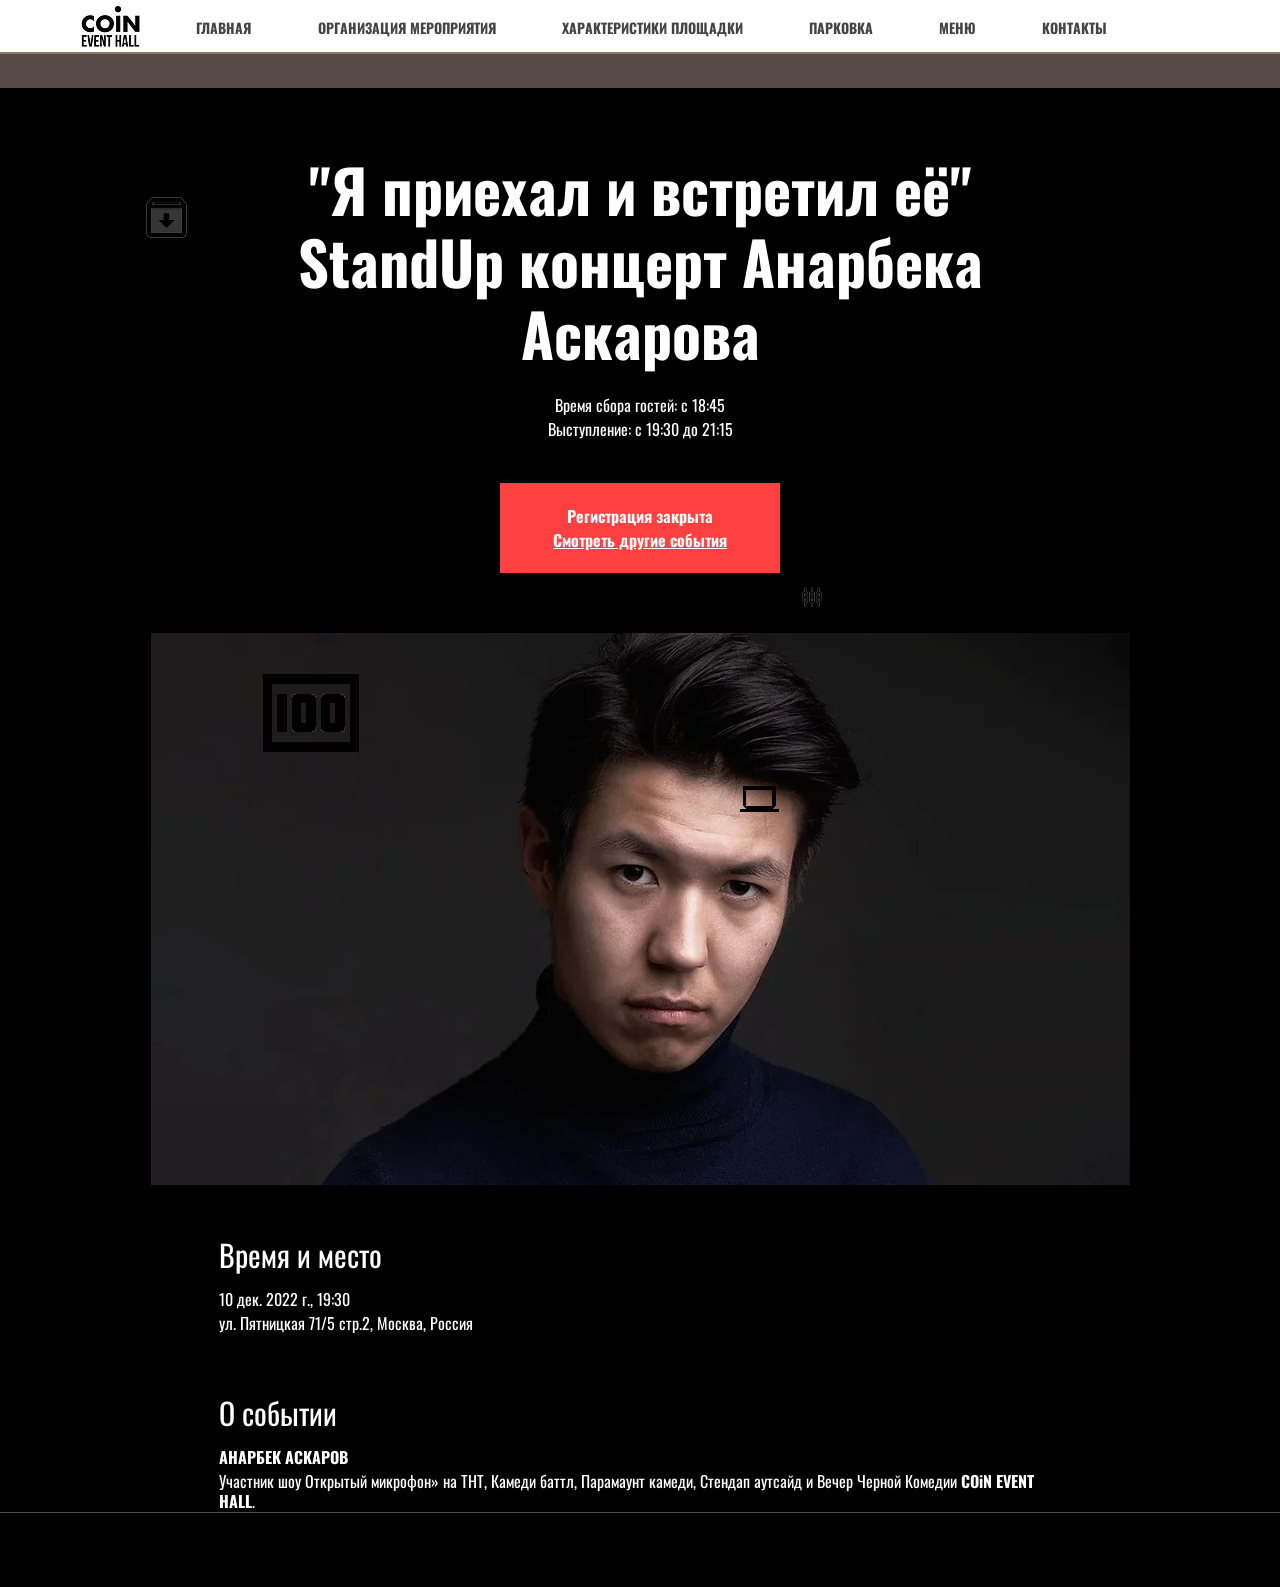 This screenshot has width=1280, height=1587. I want to click on access laptop or computer settings, so click(759, 799).